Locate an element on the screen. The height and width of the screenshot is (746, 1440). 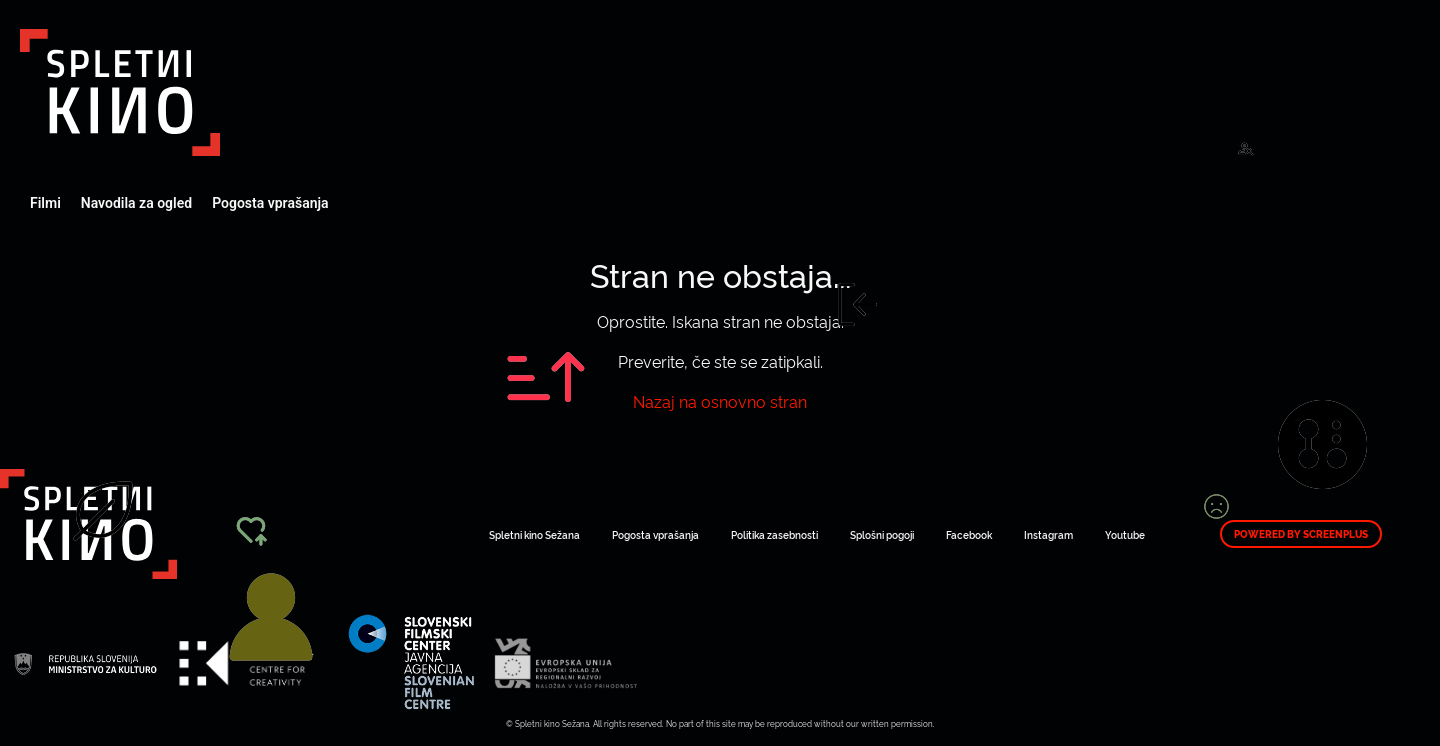
upload or share a favorite item is located at coordinates (251, 530).